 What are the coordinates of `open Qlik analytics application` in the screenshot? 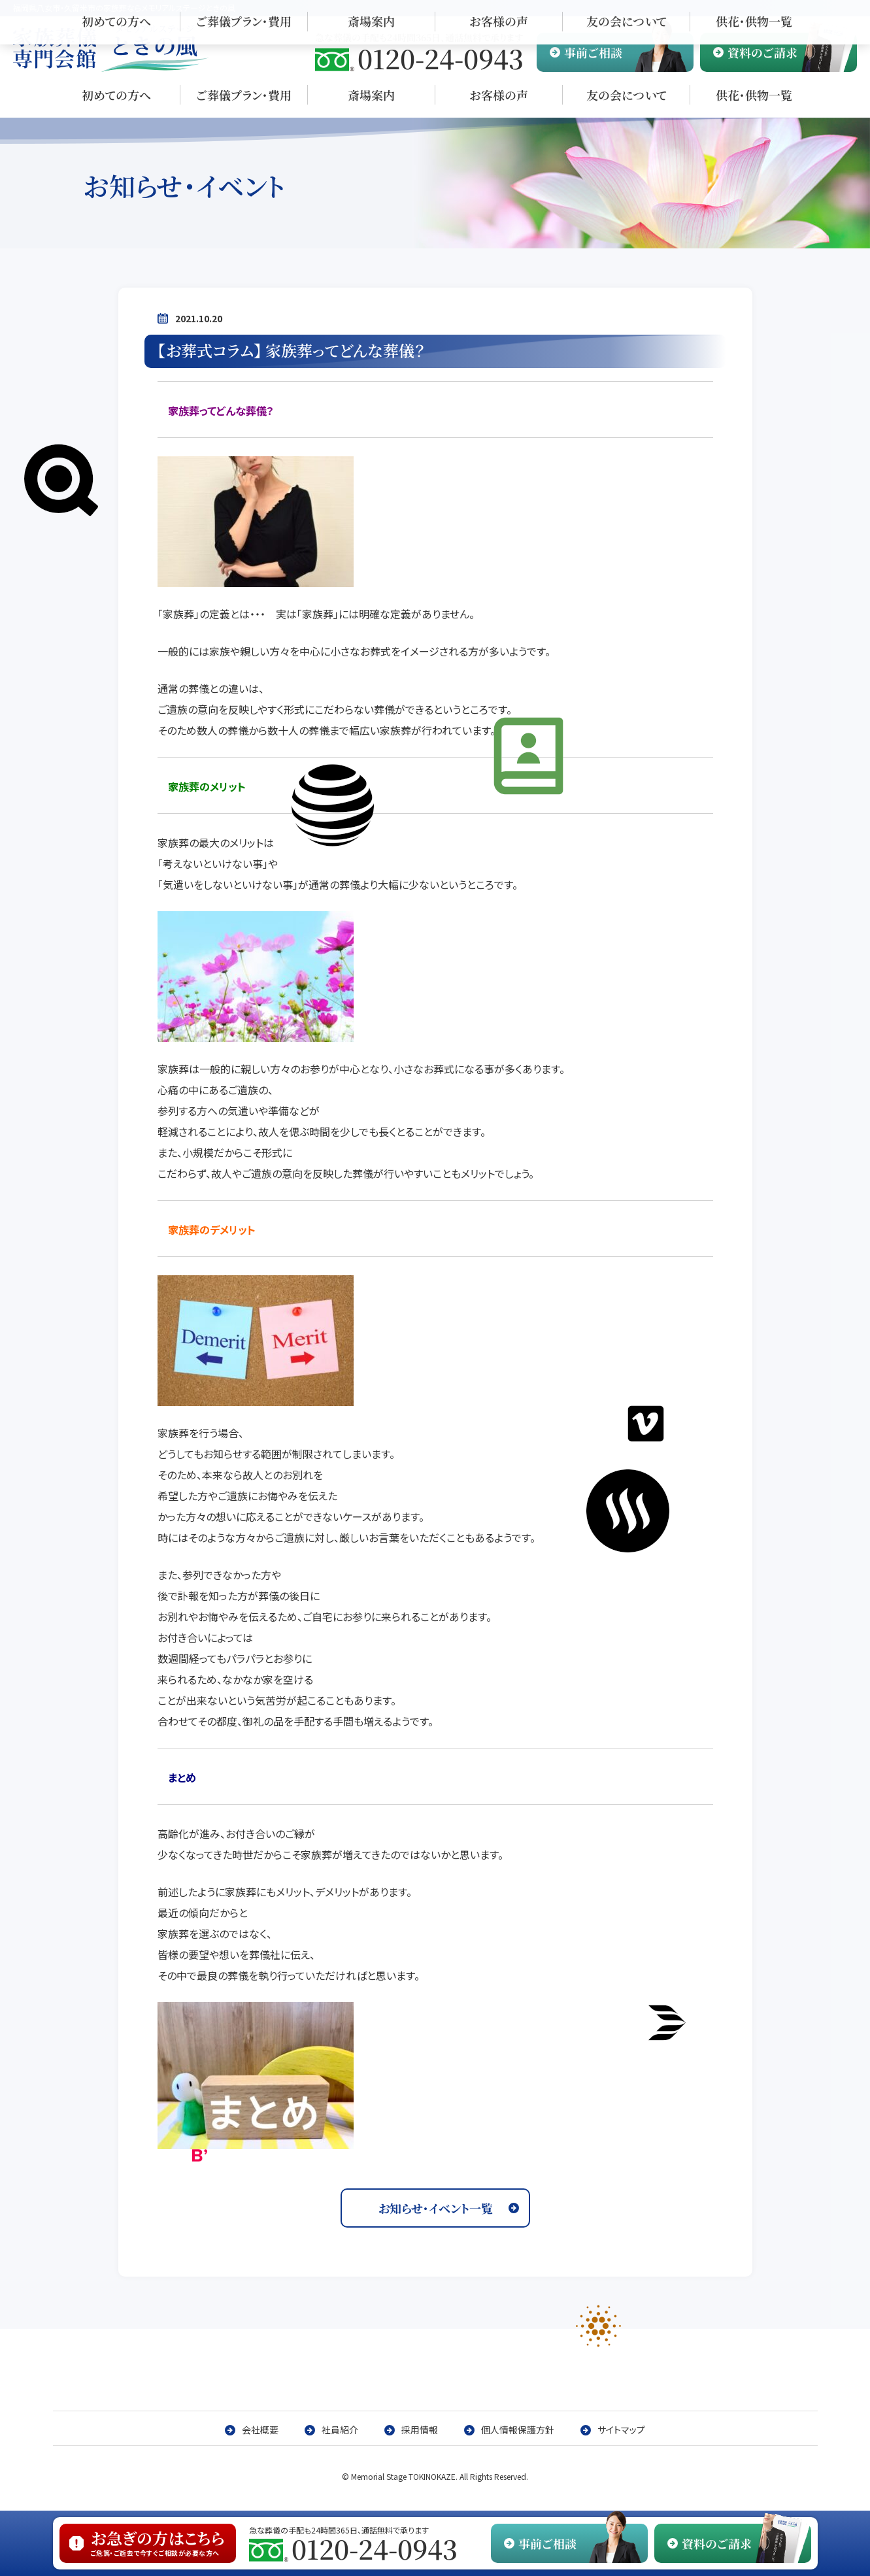 It's located at (61, 480).